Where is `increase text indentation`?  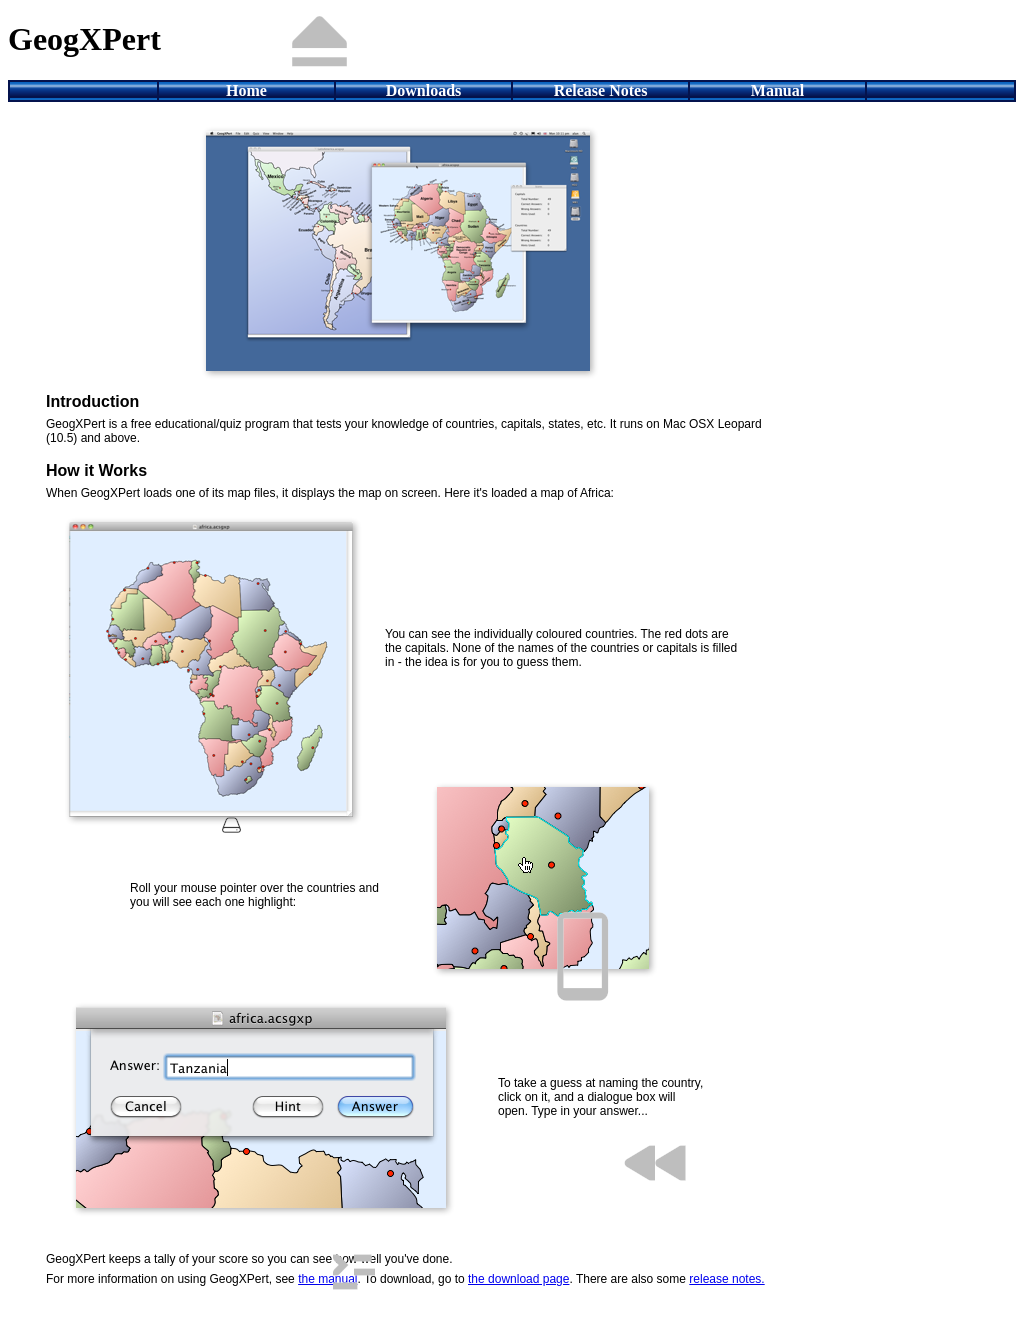
increase text indentation is located at coordinates (354, 1272).